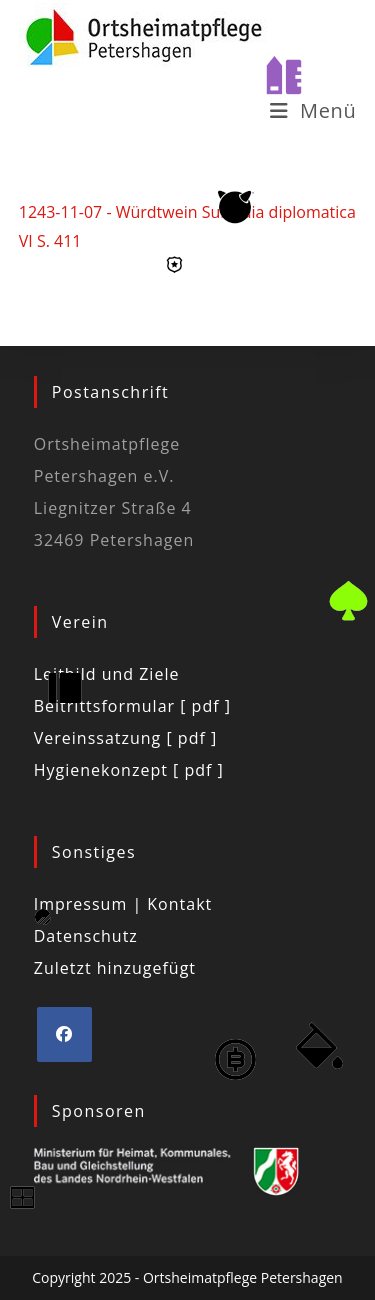 The height and width of the screenshot is (1300, 375). Describe the element at coordinates (236, 207) in the screenshot. I see `FreeBSD operating system logo` at that location.